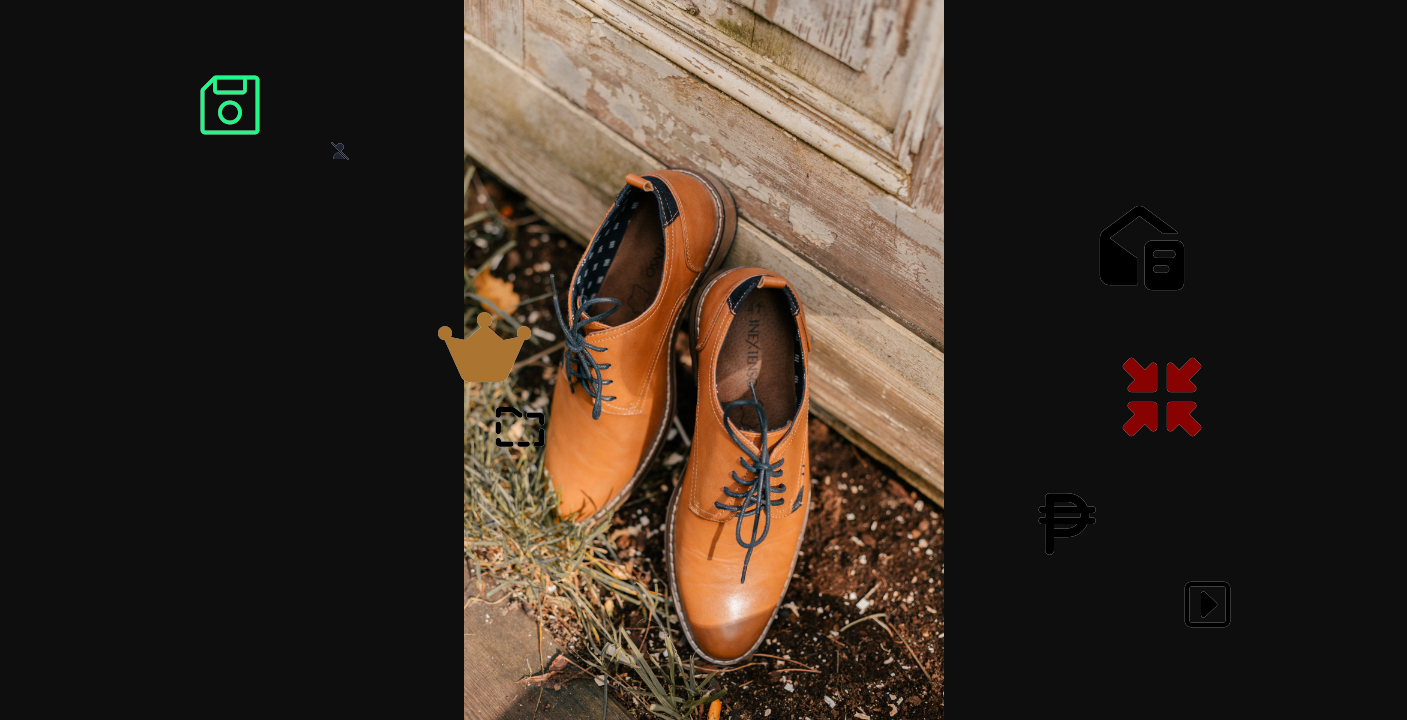 The image size is (1407, 720). Describe the element at coordinates (1065, 524) in the screenshot. I see `indicates pricing or payment in Philippine pesos` at that location.